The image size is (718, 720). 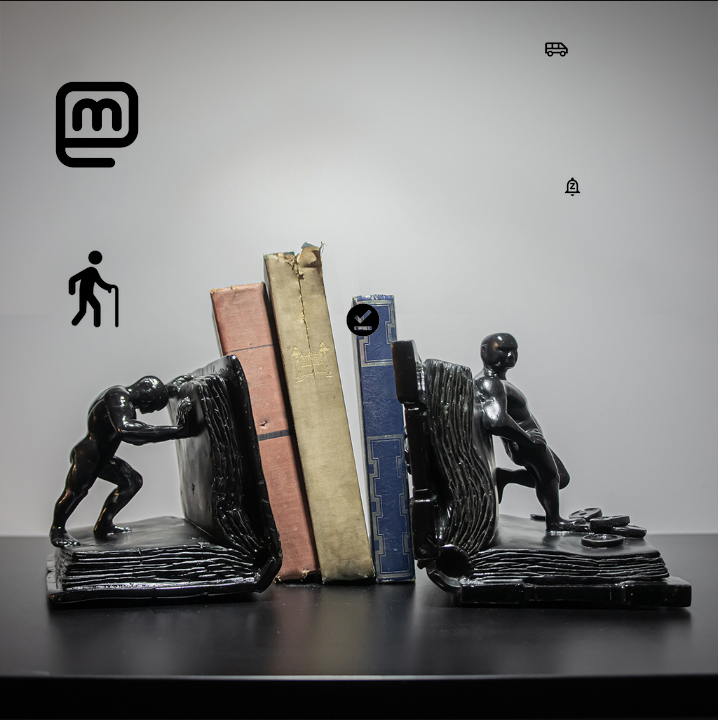 What do you see at coordinates (572, 186) in the screenshot?
I see `notifications are currently snoozed` at bounding box center [572, 186].